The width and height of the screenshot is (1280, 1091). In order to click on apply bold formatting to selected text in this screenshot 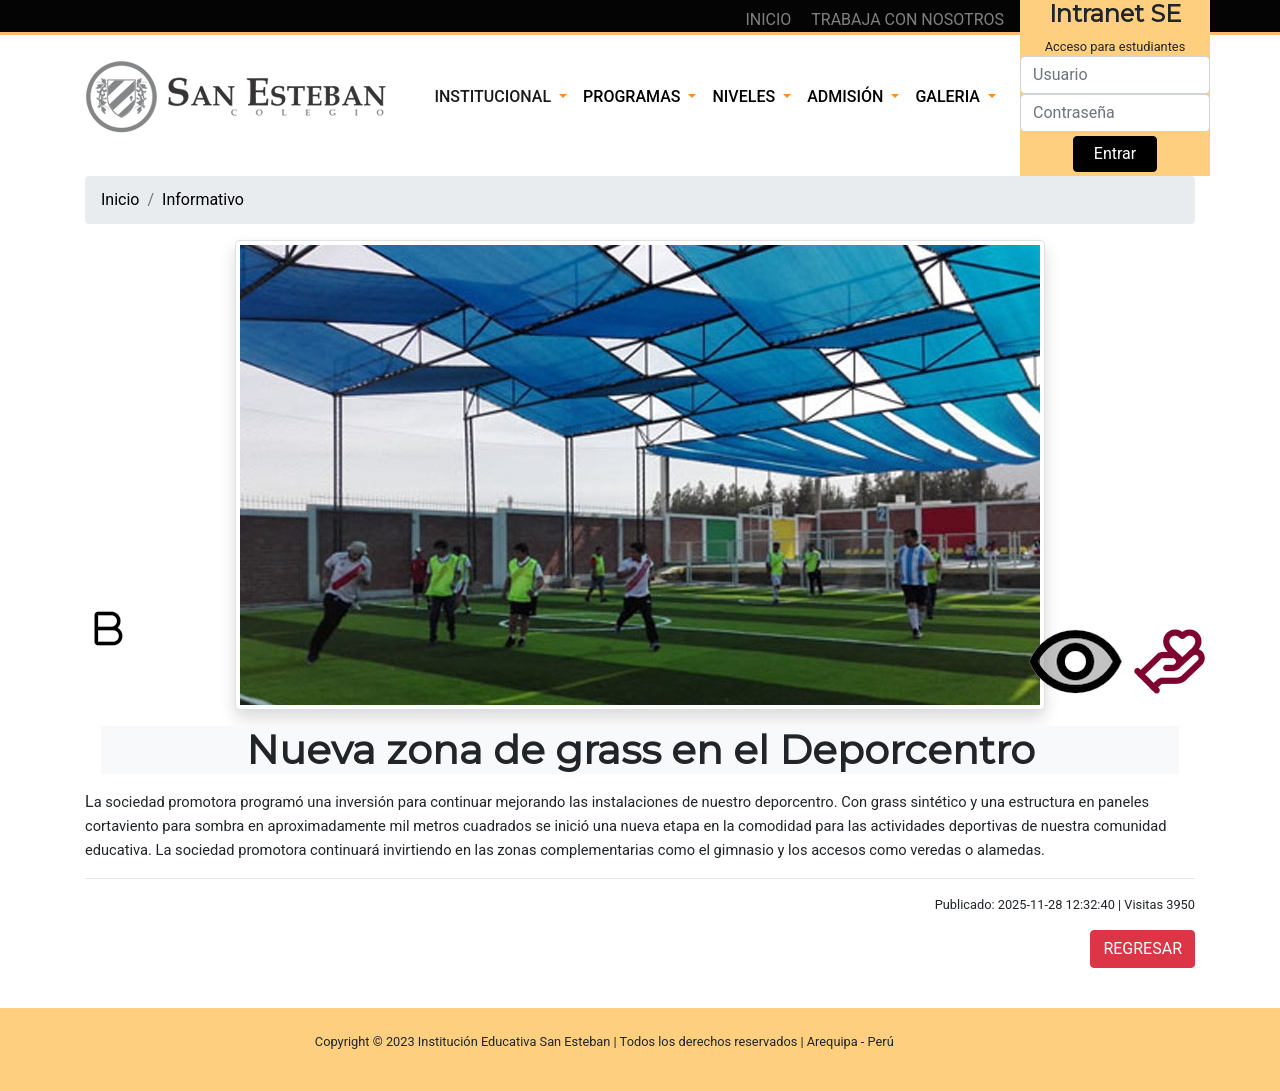, I will do `click(107, 628)`.